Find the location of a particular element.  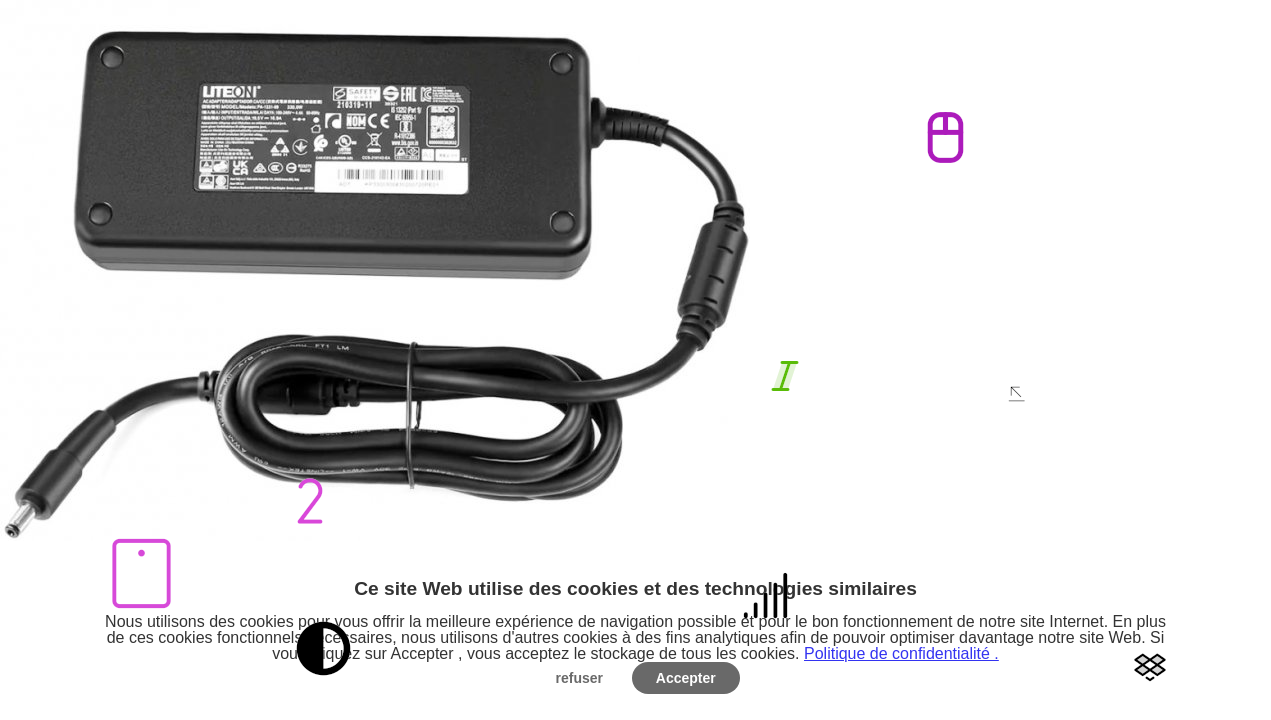

access Dropbox cloud storage is located at coordinates (1150, 666).